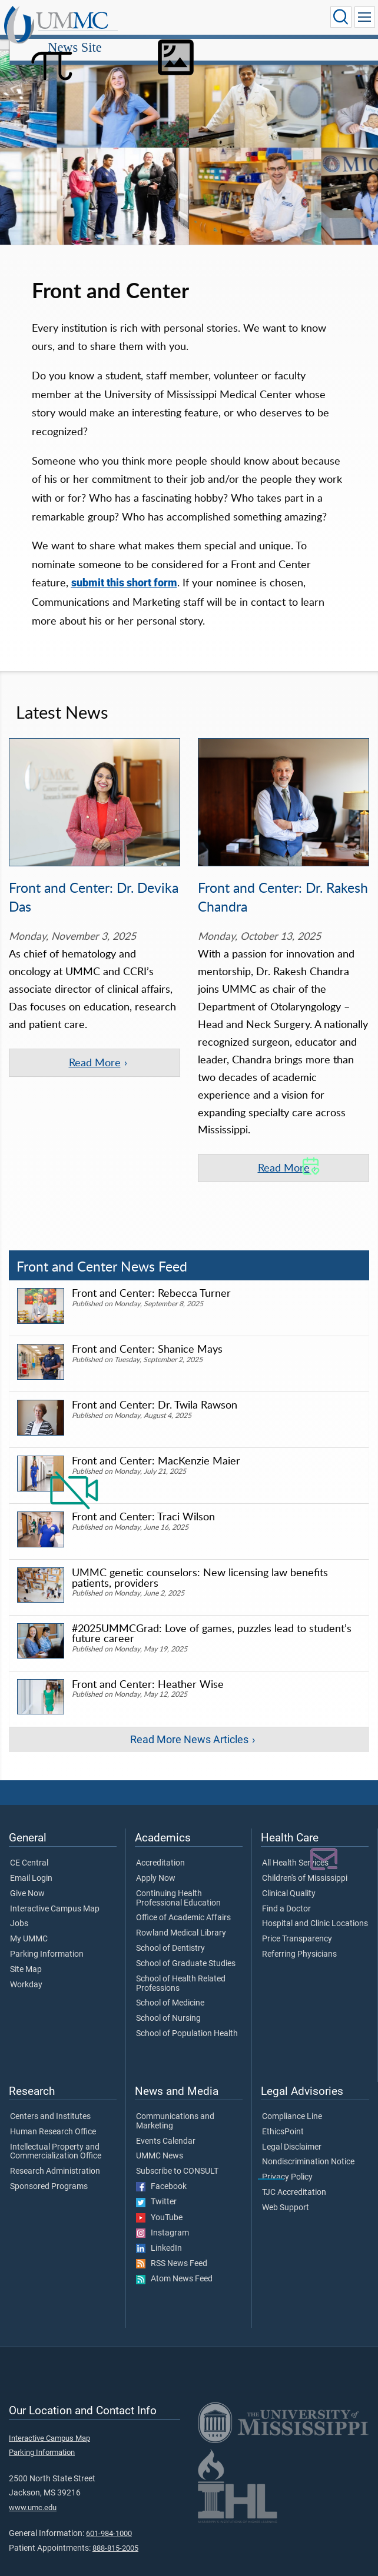 The width and height of the screenshot is (378, 2576). I want to click on switch to satellite map view, so click(175, 57).